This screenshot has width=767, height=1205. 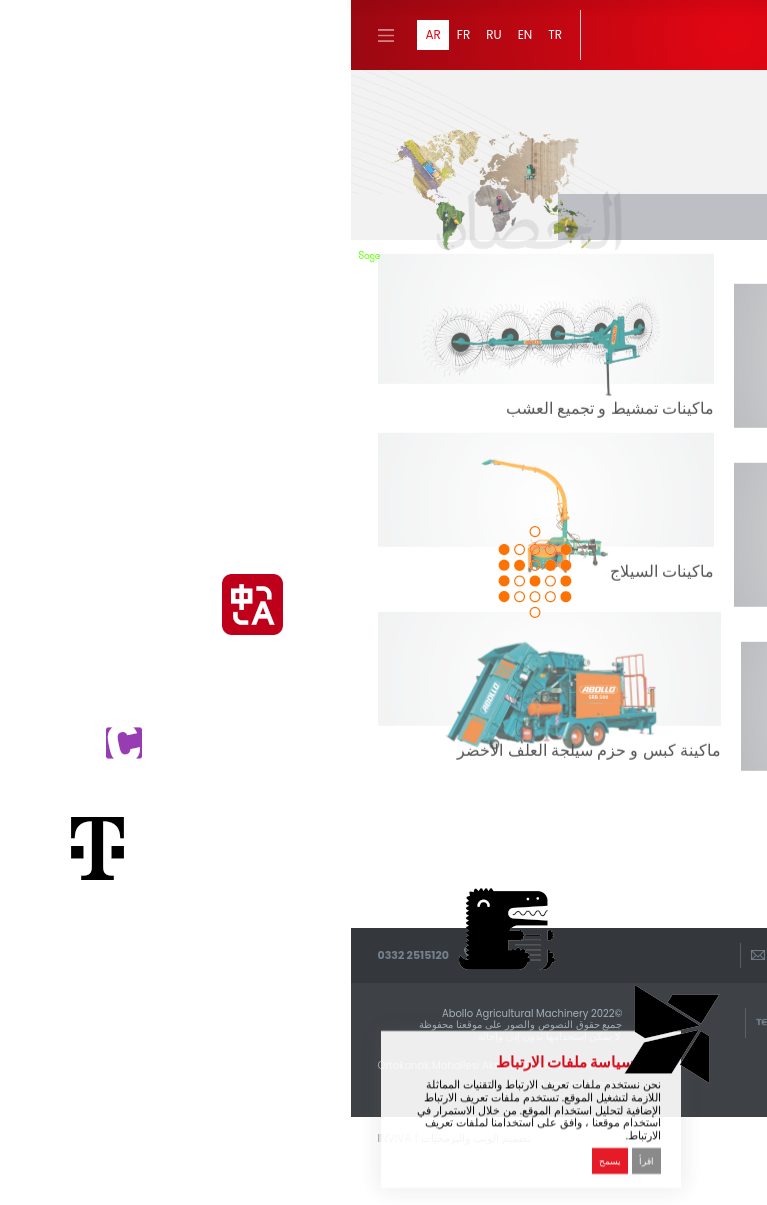 I want to click on open metabase analytics dashboard, so click(x=535, y=572).